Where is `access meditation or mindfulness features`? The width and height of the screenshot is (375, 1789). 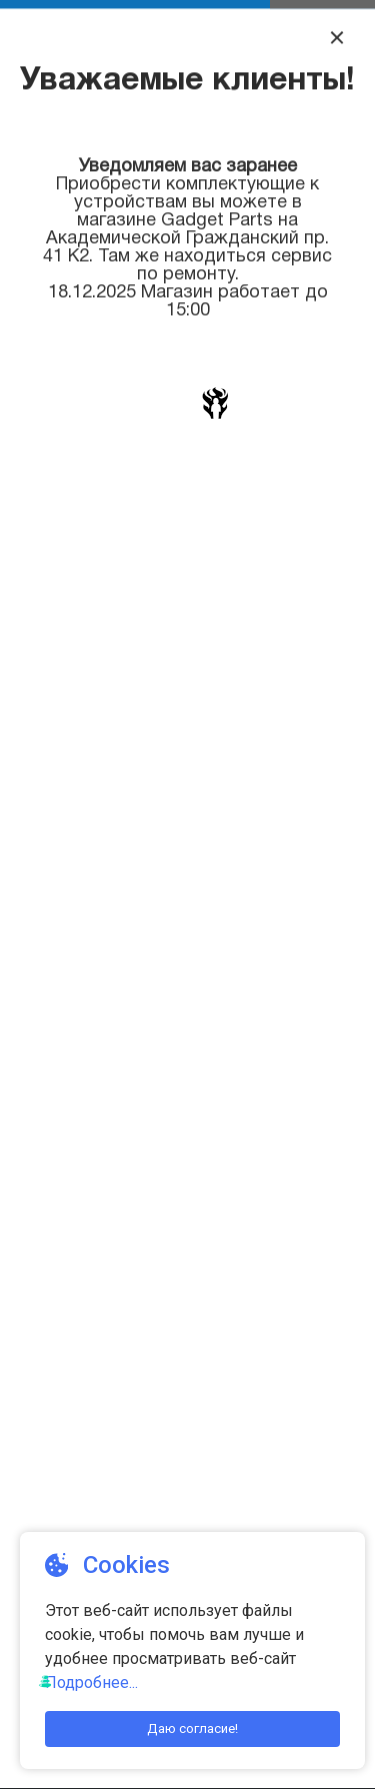
access meditation or mindfulness features is located at coordinates (45, 1680).